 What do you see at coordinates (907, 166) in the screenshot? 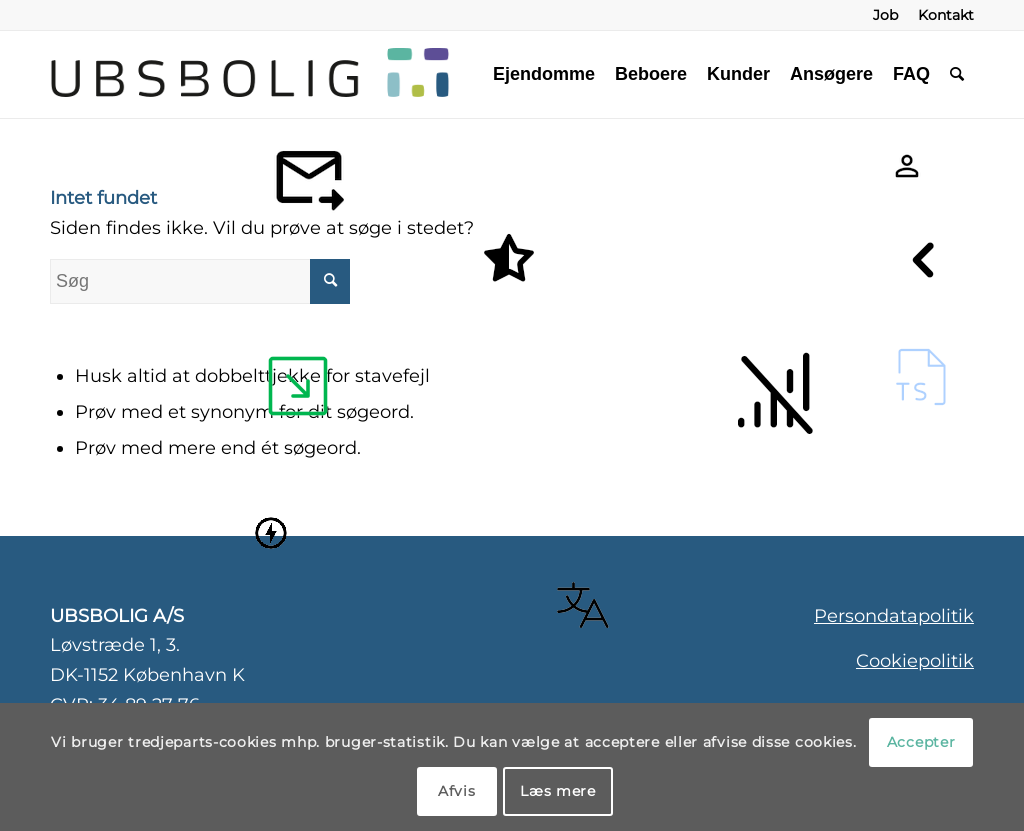
I see `view your profile` at bounding box center [907, 166].